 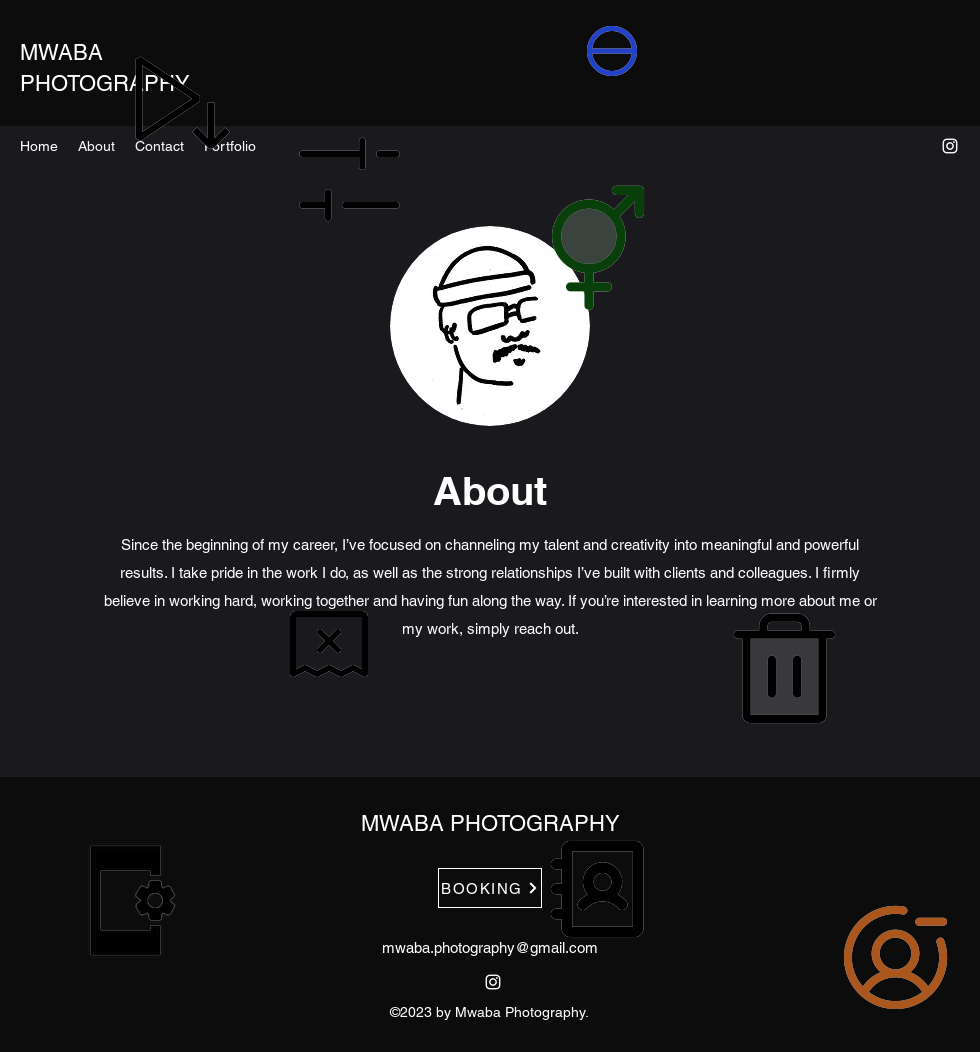 What do you see at coordinates (125, 900) in the screenshot?
I see `access app settings` at bounding box center [125, 900].